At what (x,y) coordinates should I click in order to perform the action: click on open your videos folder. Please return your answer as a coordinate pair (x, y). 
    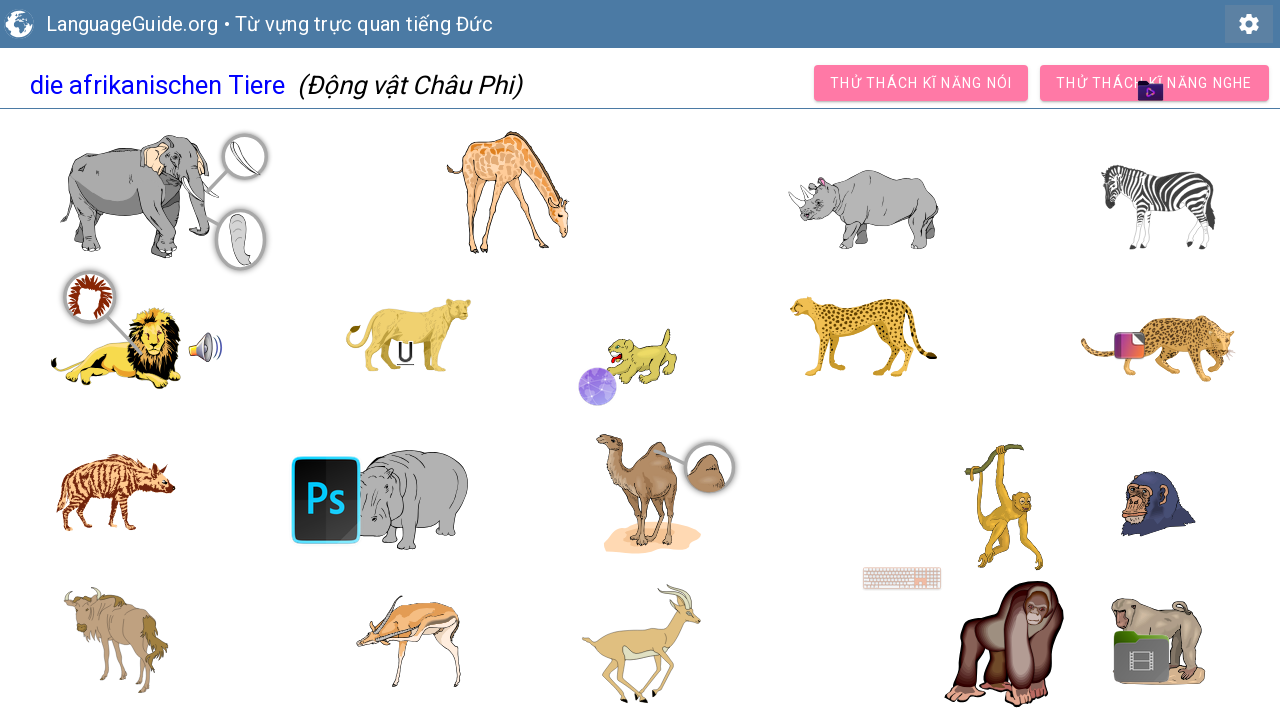
    Looking at the image, I should click on (1141, 656).